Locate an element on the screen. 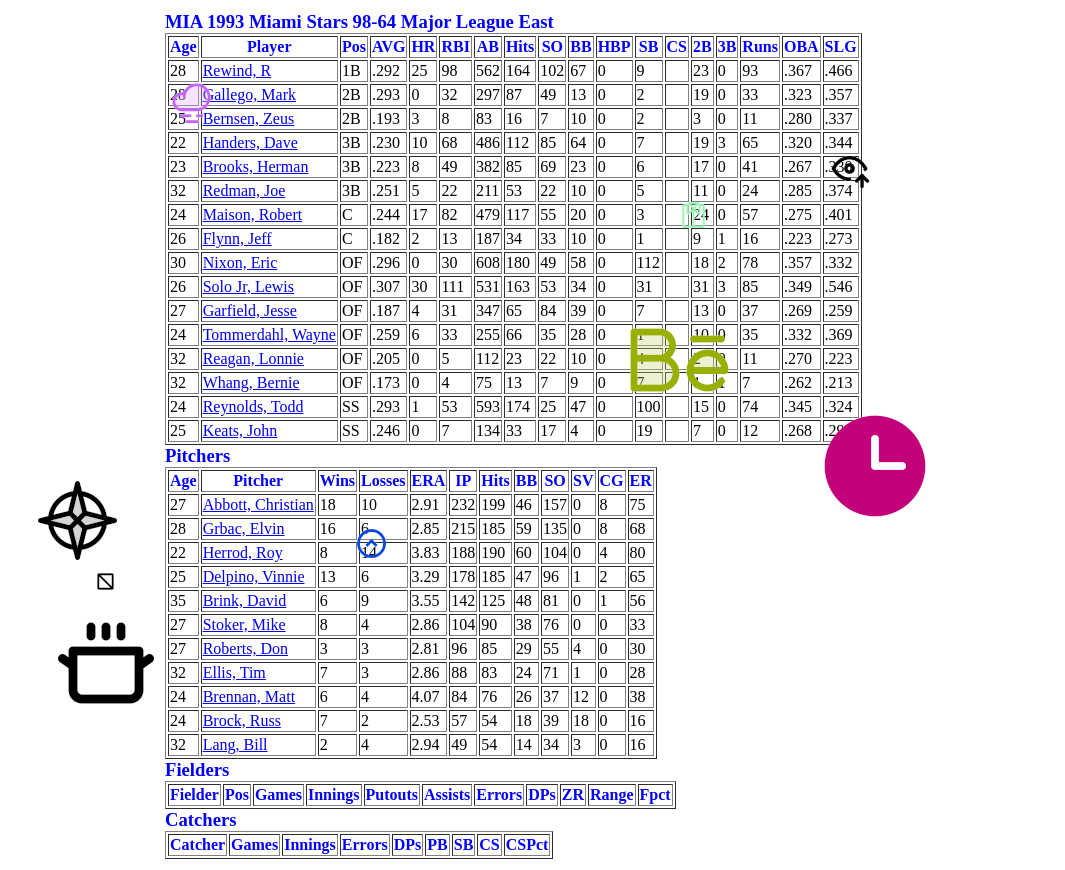  indicates foggy weather conditions is located at coordinates (191, 102).